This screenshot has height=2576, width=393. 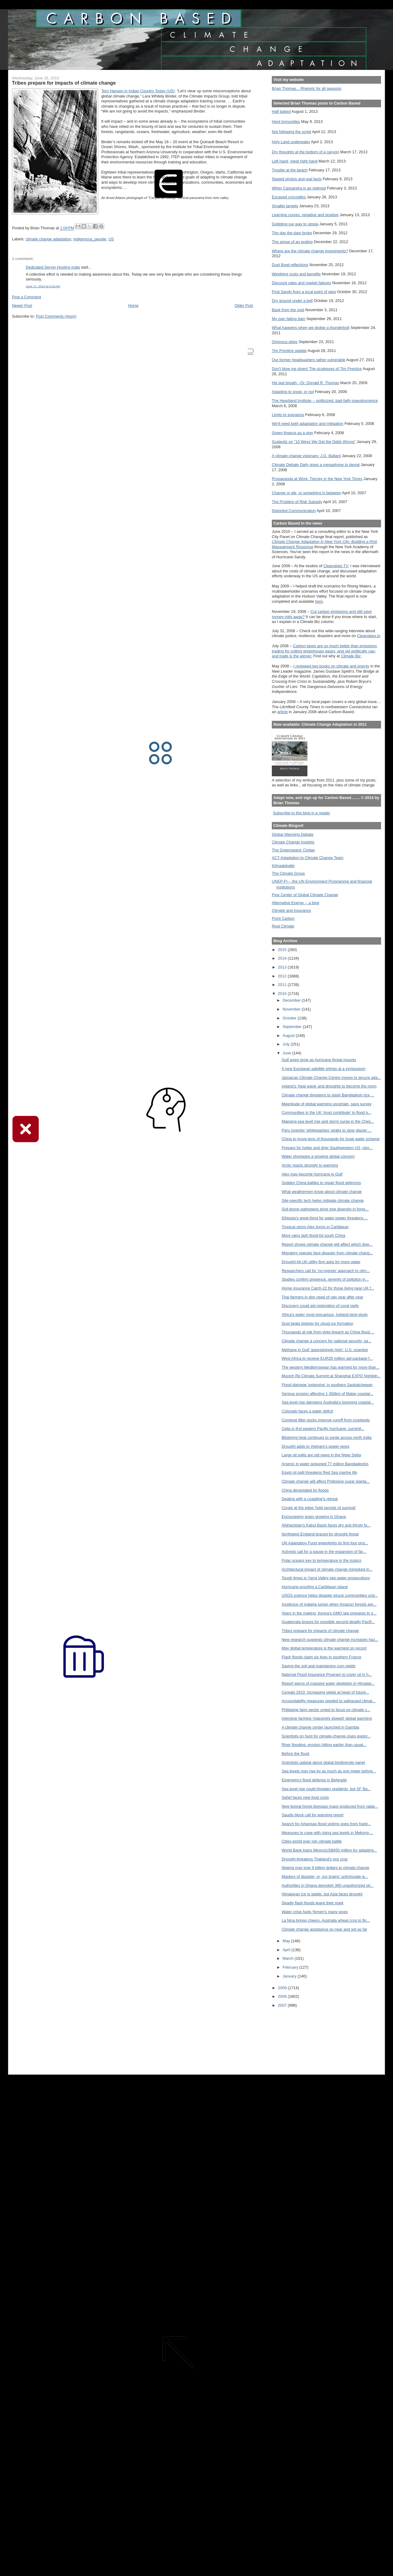 I want to click on navigate back to previous screen, so click(x=178, y=2352).